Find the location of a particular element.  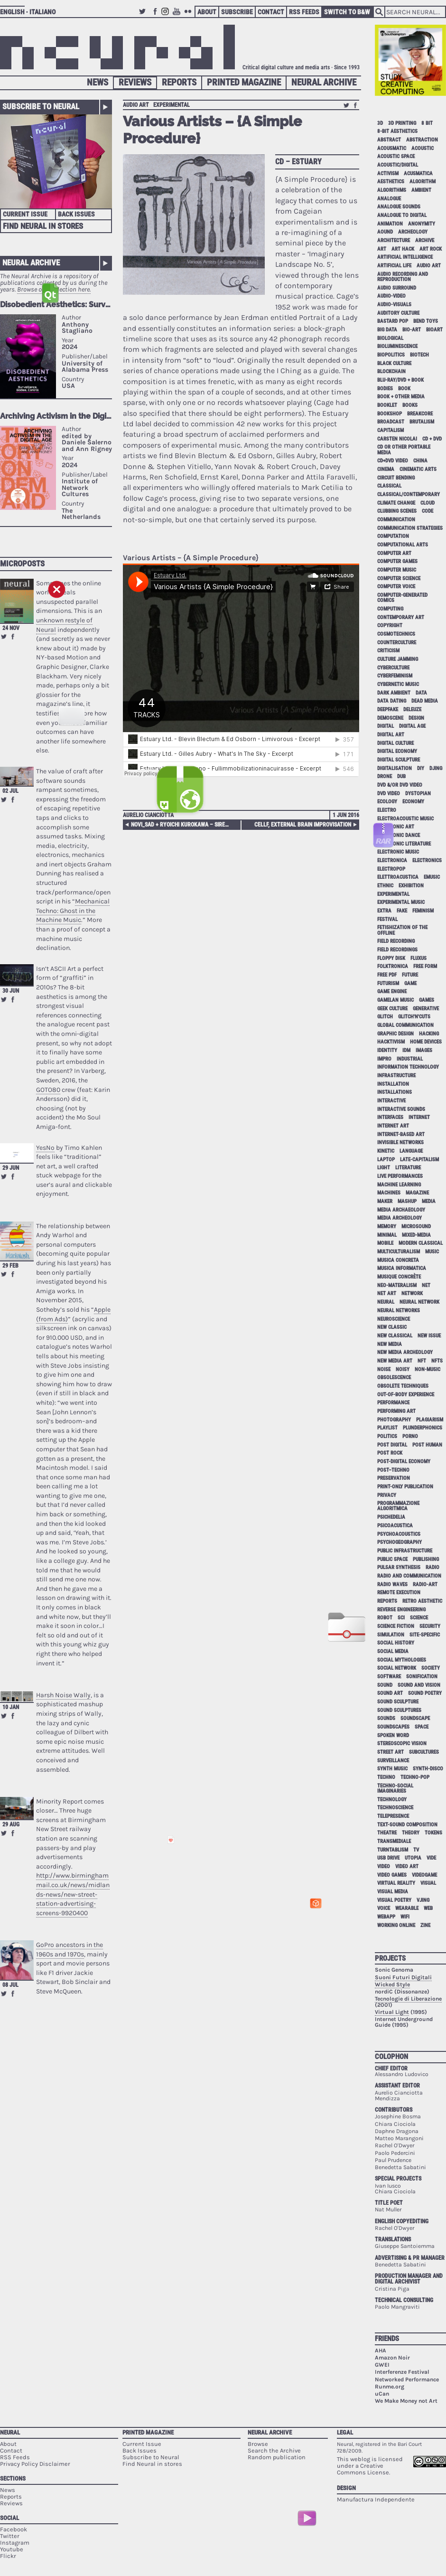

open pokémon premier ball themed folder is located at coordinates (346, 1628).